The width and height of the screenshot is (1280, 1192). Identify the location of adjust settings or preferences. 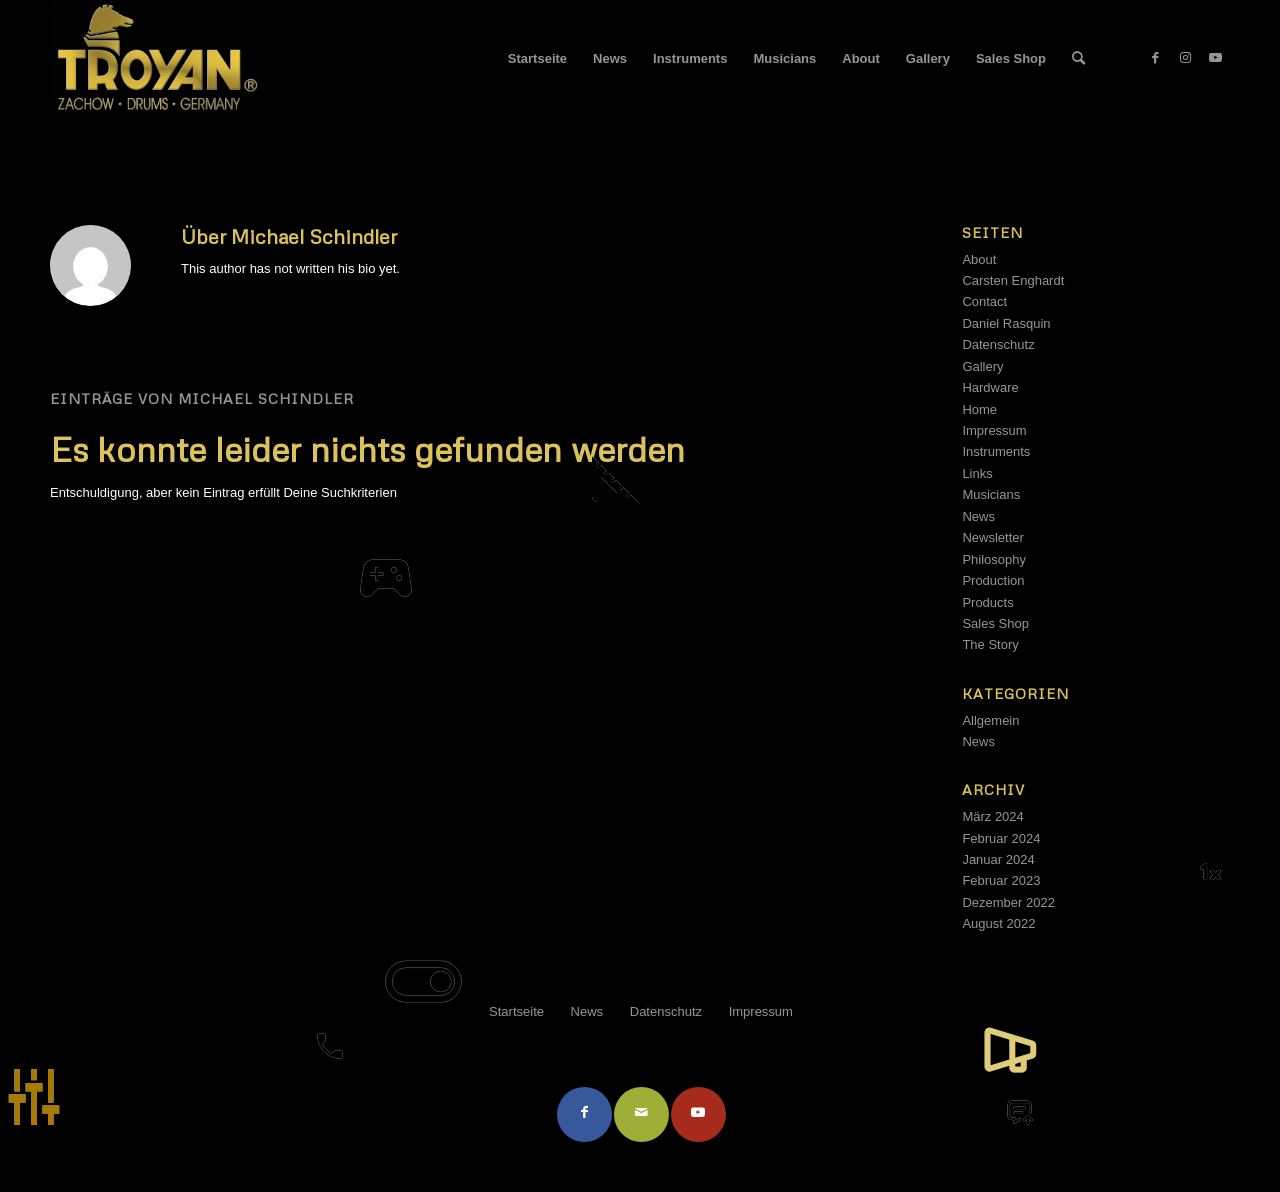
(34, 1097).